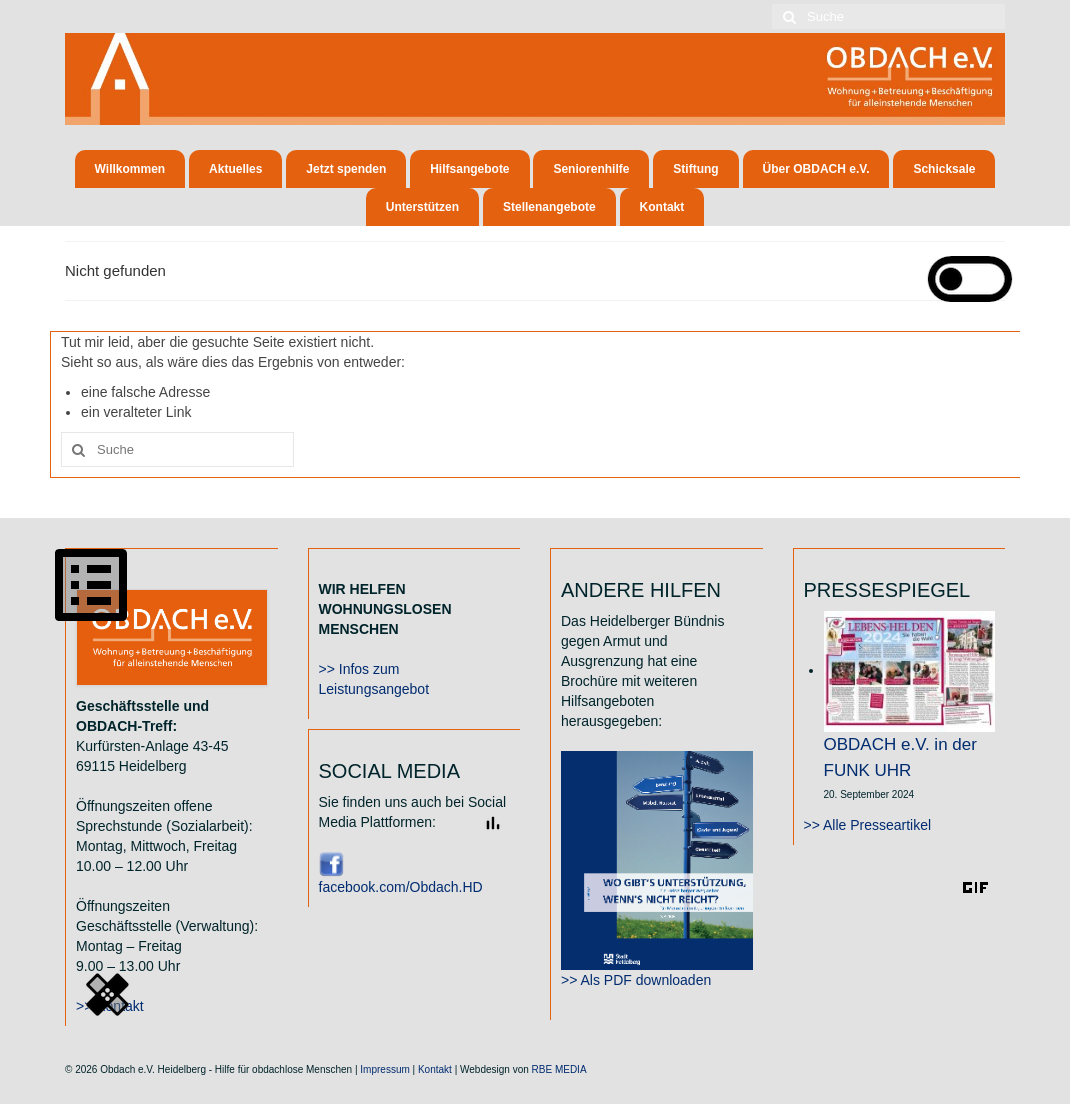  Describe the element at coordinates (493, 823) in the screenshot. I see `view analytics or statistics` at that location.